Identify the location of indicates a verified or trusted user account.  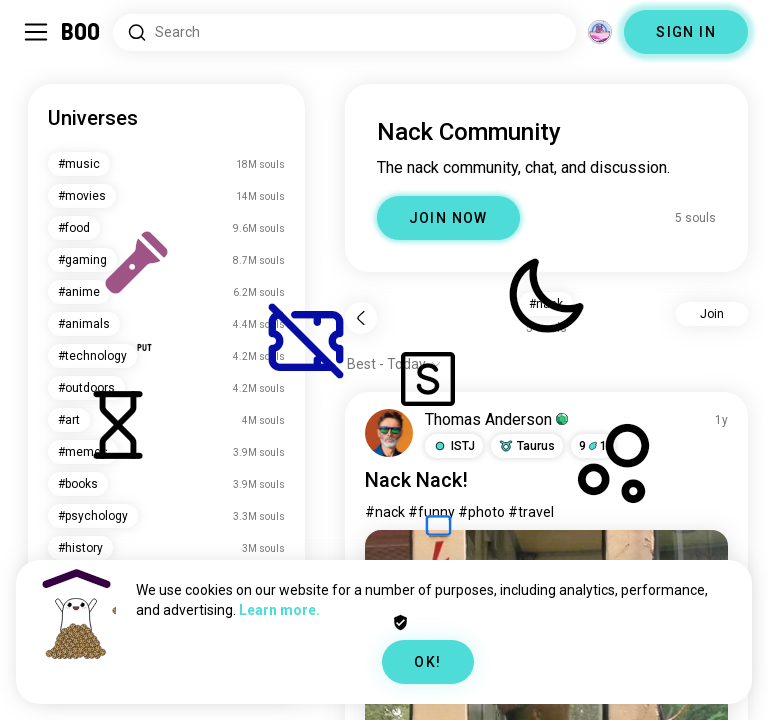
(400, 622).